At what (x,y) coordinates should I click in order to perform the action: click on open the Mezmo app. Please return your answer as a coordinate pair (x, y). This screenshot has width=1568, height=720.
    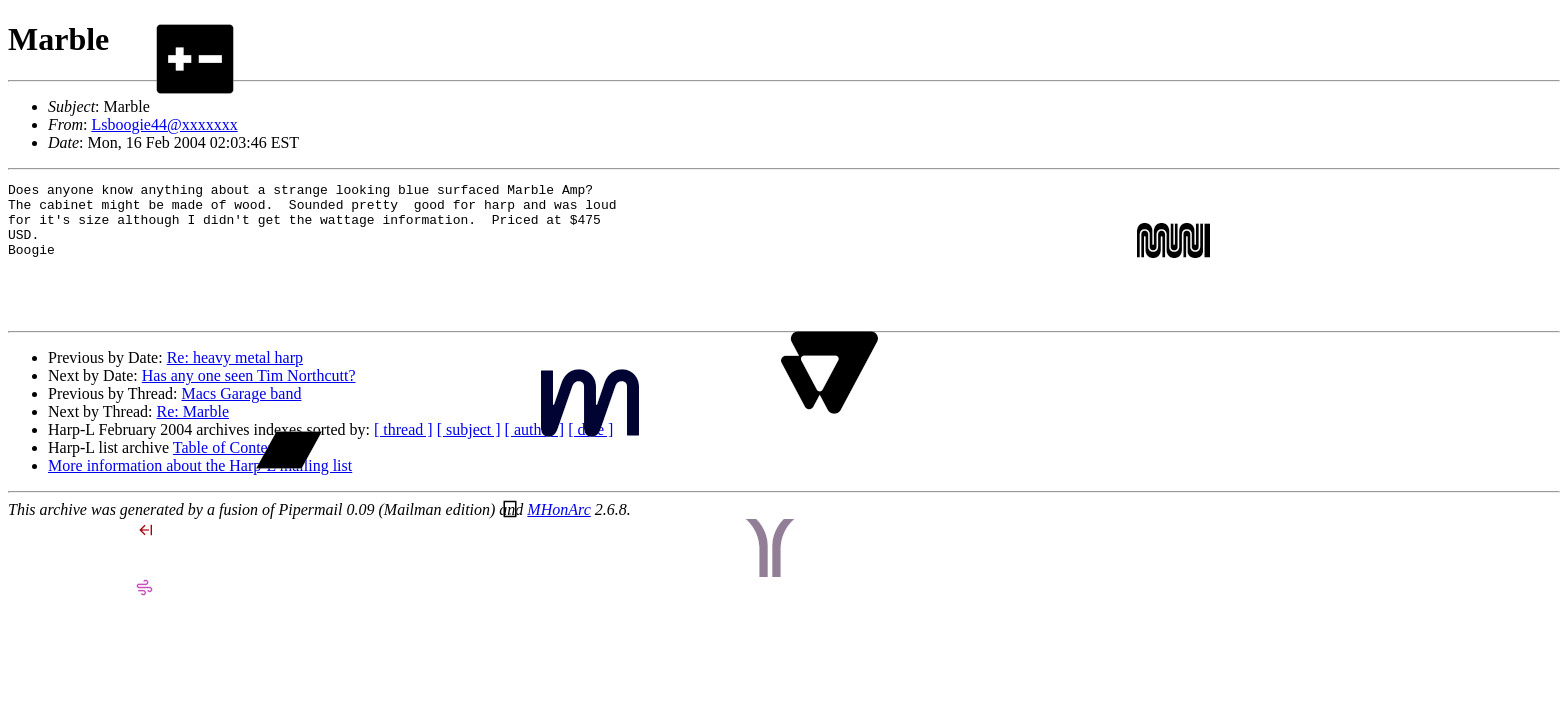
    Looking at the image, I should click on (590, 403).